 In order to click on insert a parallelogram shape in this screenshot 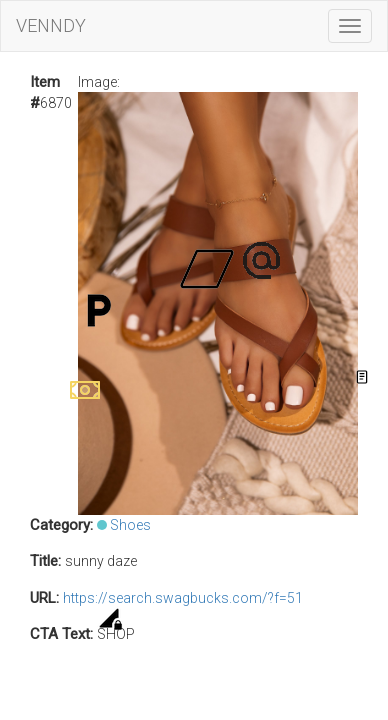, I will do `click(207, 269)`.